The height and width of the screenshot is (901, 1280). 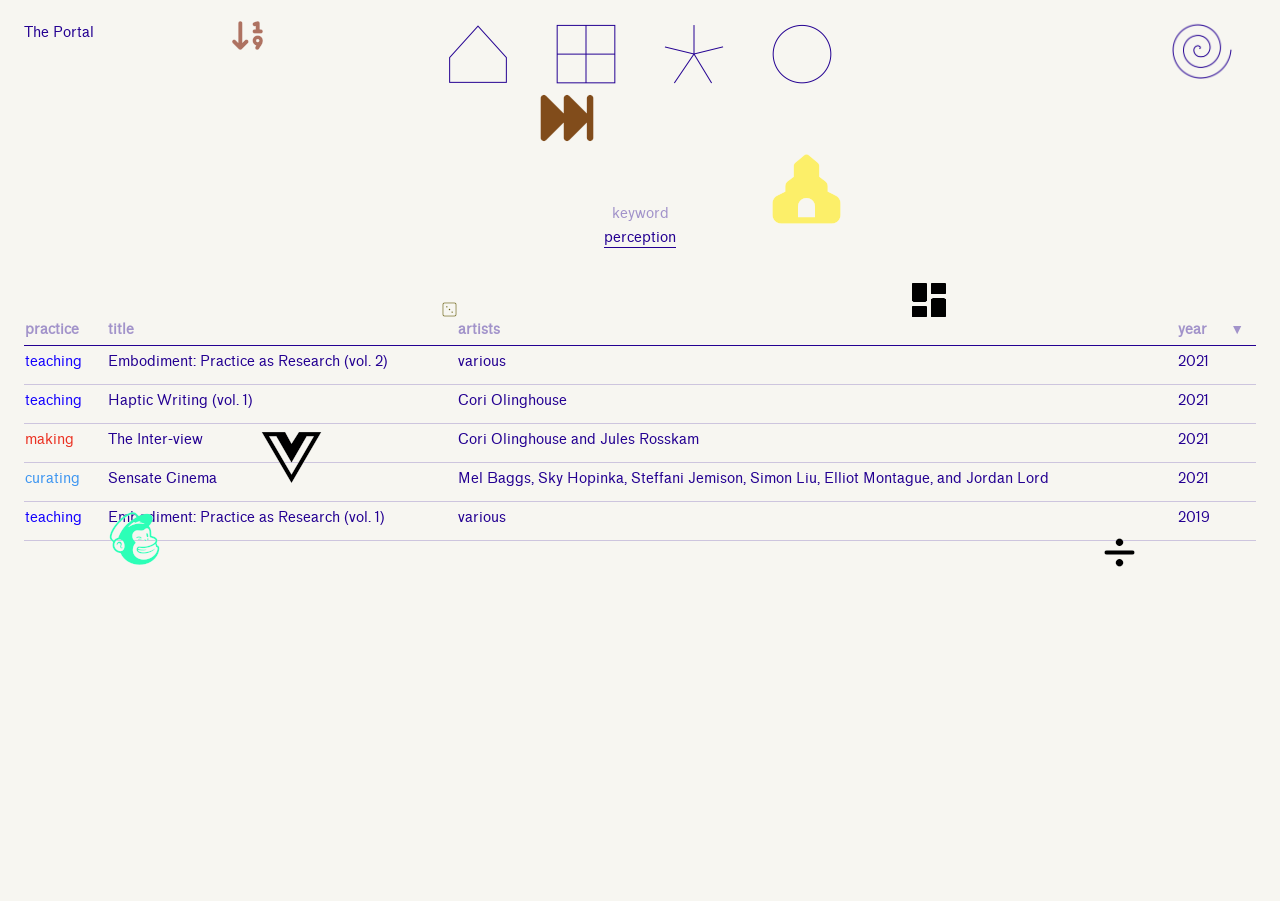 I want to click on open mailchimp email marketing platform, so click(x=134, y=538).